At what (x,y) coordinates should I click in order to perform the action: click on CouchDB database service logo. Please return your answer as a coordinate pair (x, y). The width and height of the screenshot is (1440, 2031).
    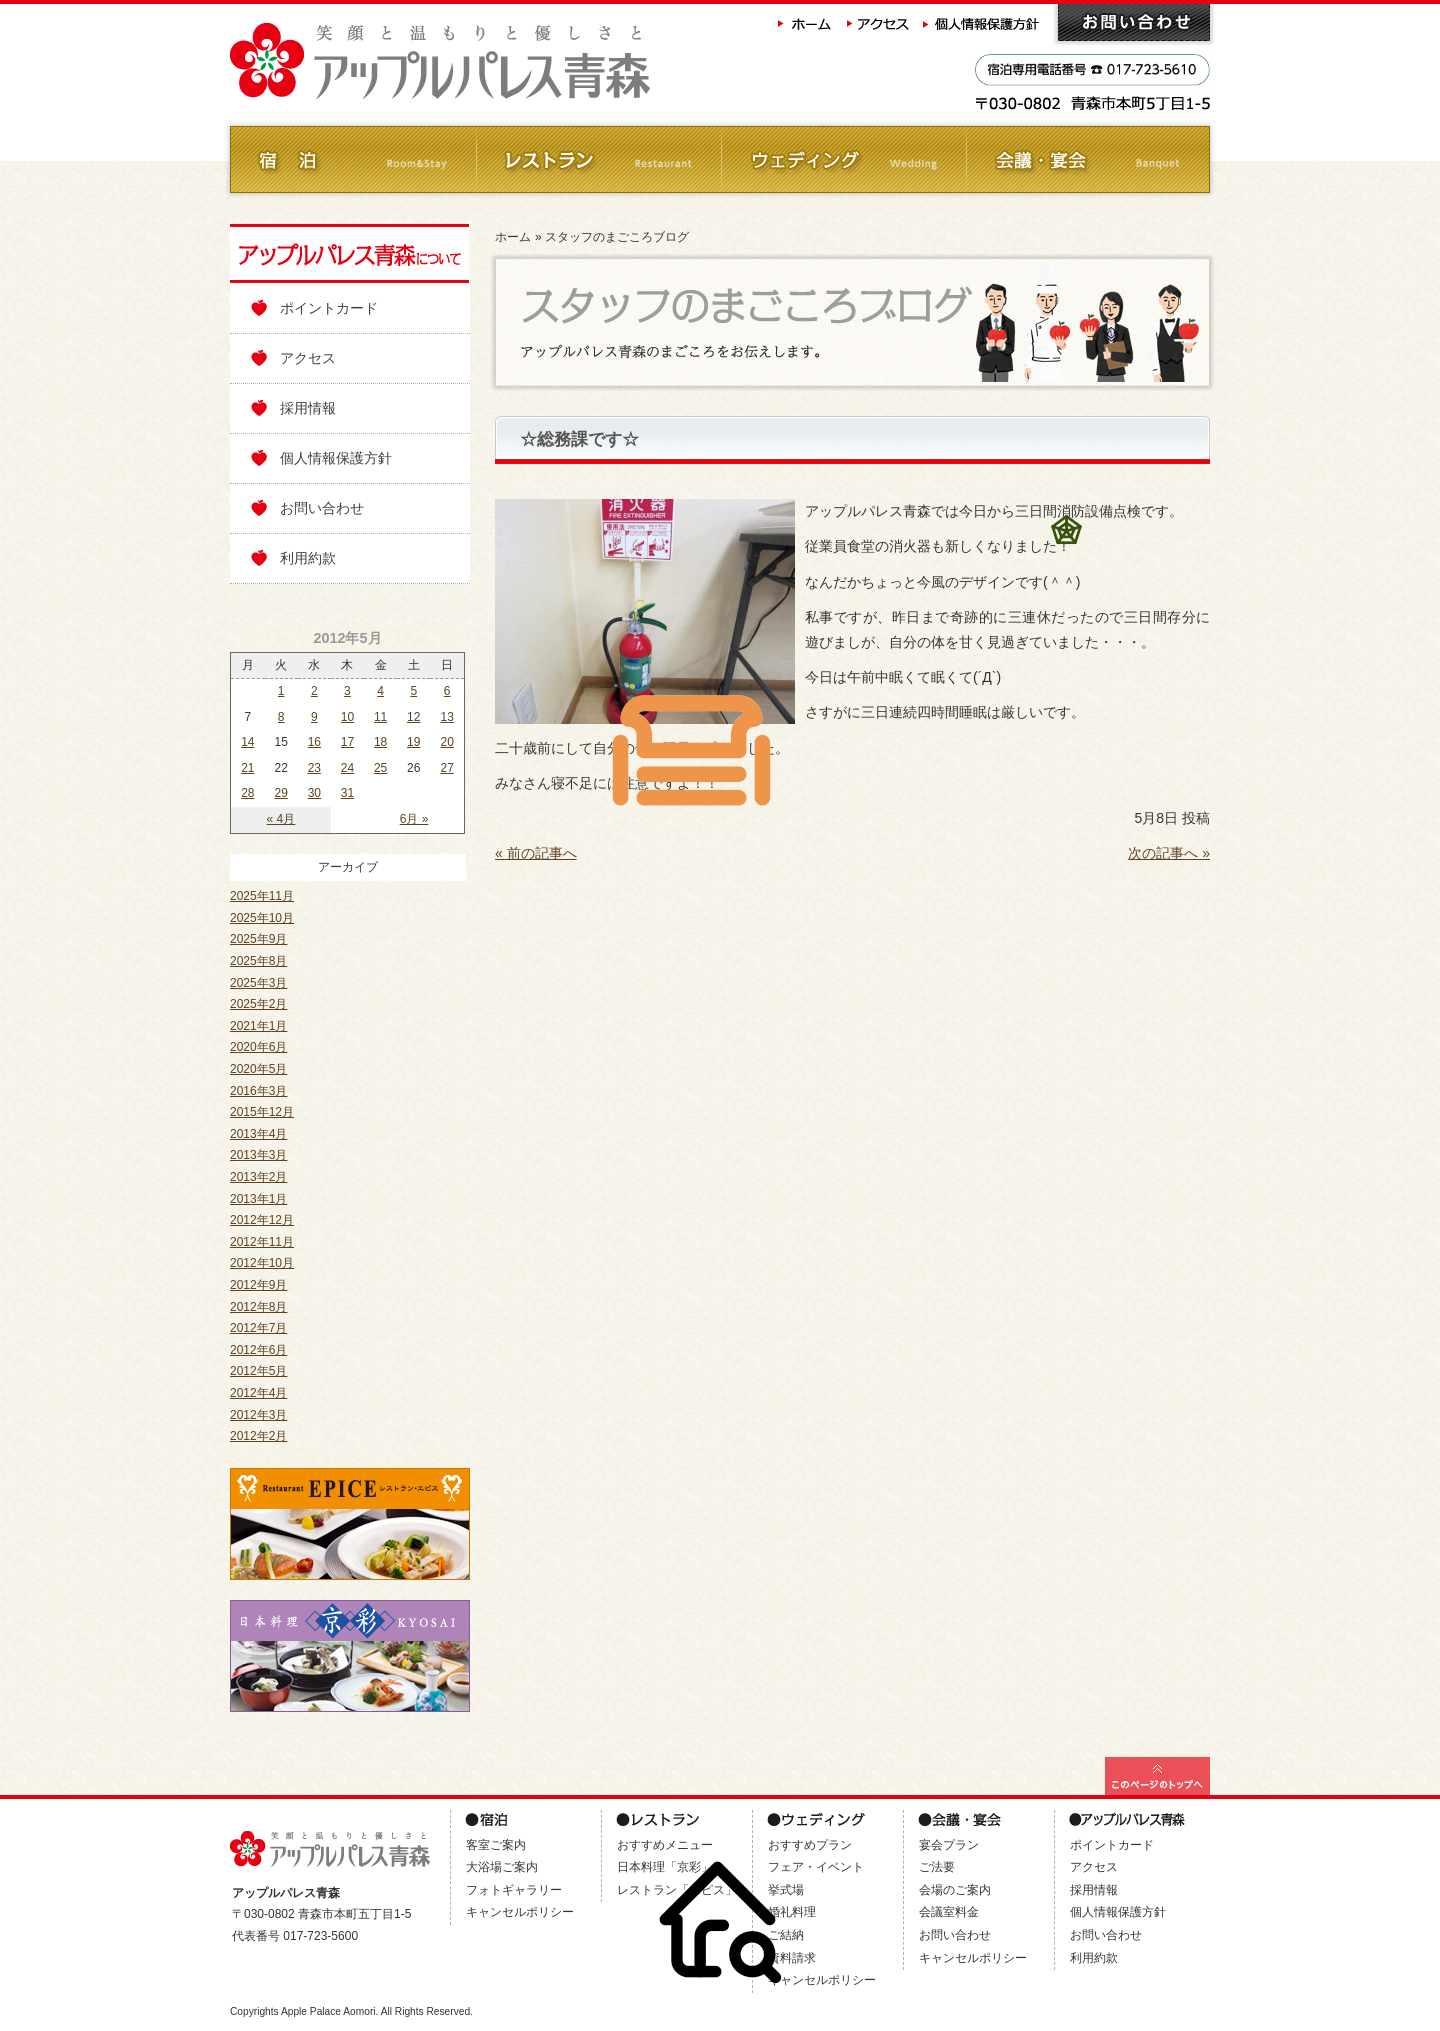
    Looking at the image, I should click on (691, 750).